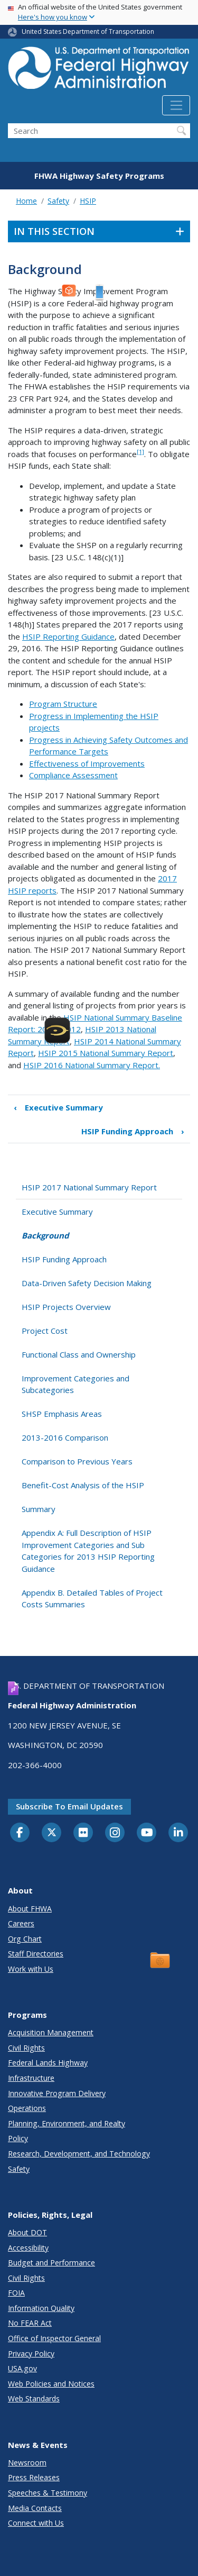 This screenshot has height=2576, width=198. Describe the element at coordinates (69, 290) in the screenshot. I see `open a 3ds format 3d model file` at that location.